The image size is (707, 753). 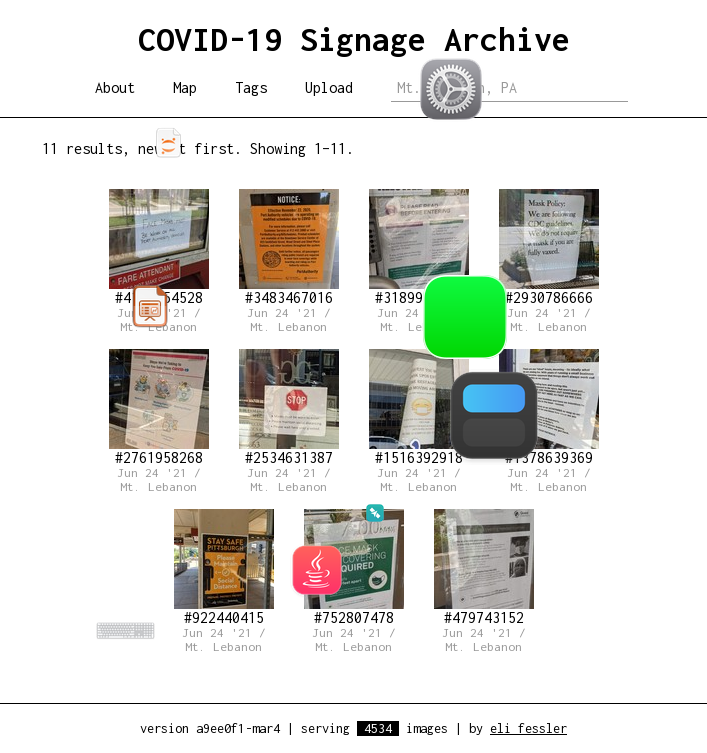 I want to click on open java application settings, so click(x=317, y=571).